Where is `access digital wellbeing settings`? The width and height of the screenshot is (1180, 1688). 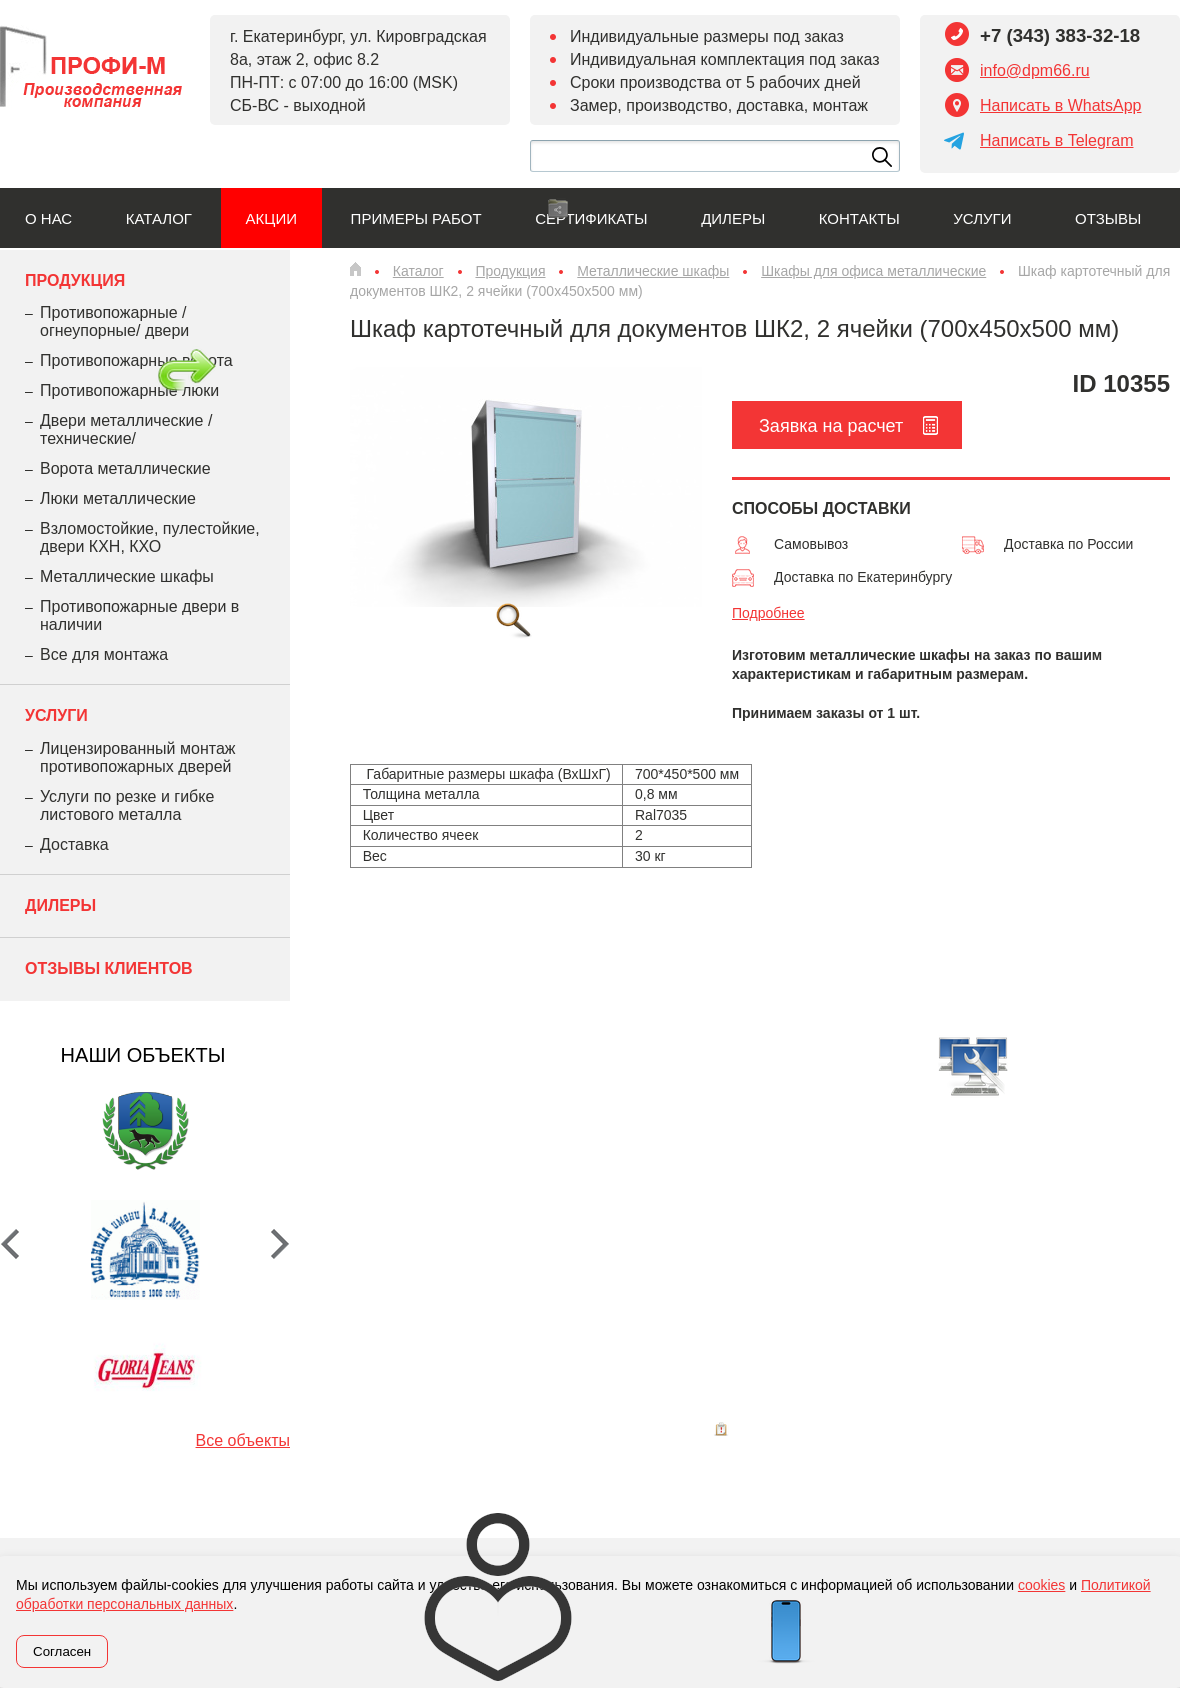
access digital wellbeing settings is located at coordinates (498, 1597).